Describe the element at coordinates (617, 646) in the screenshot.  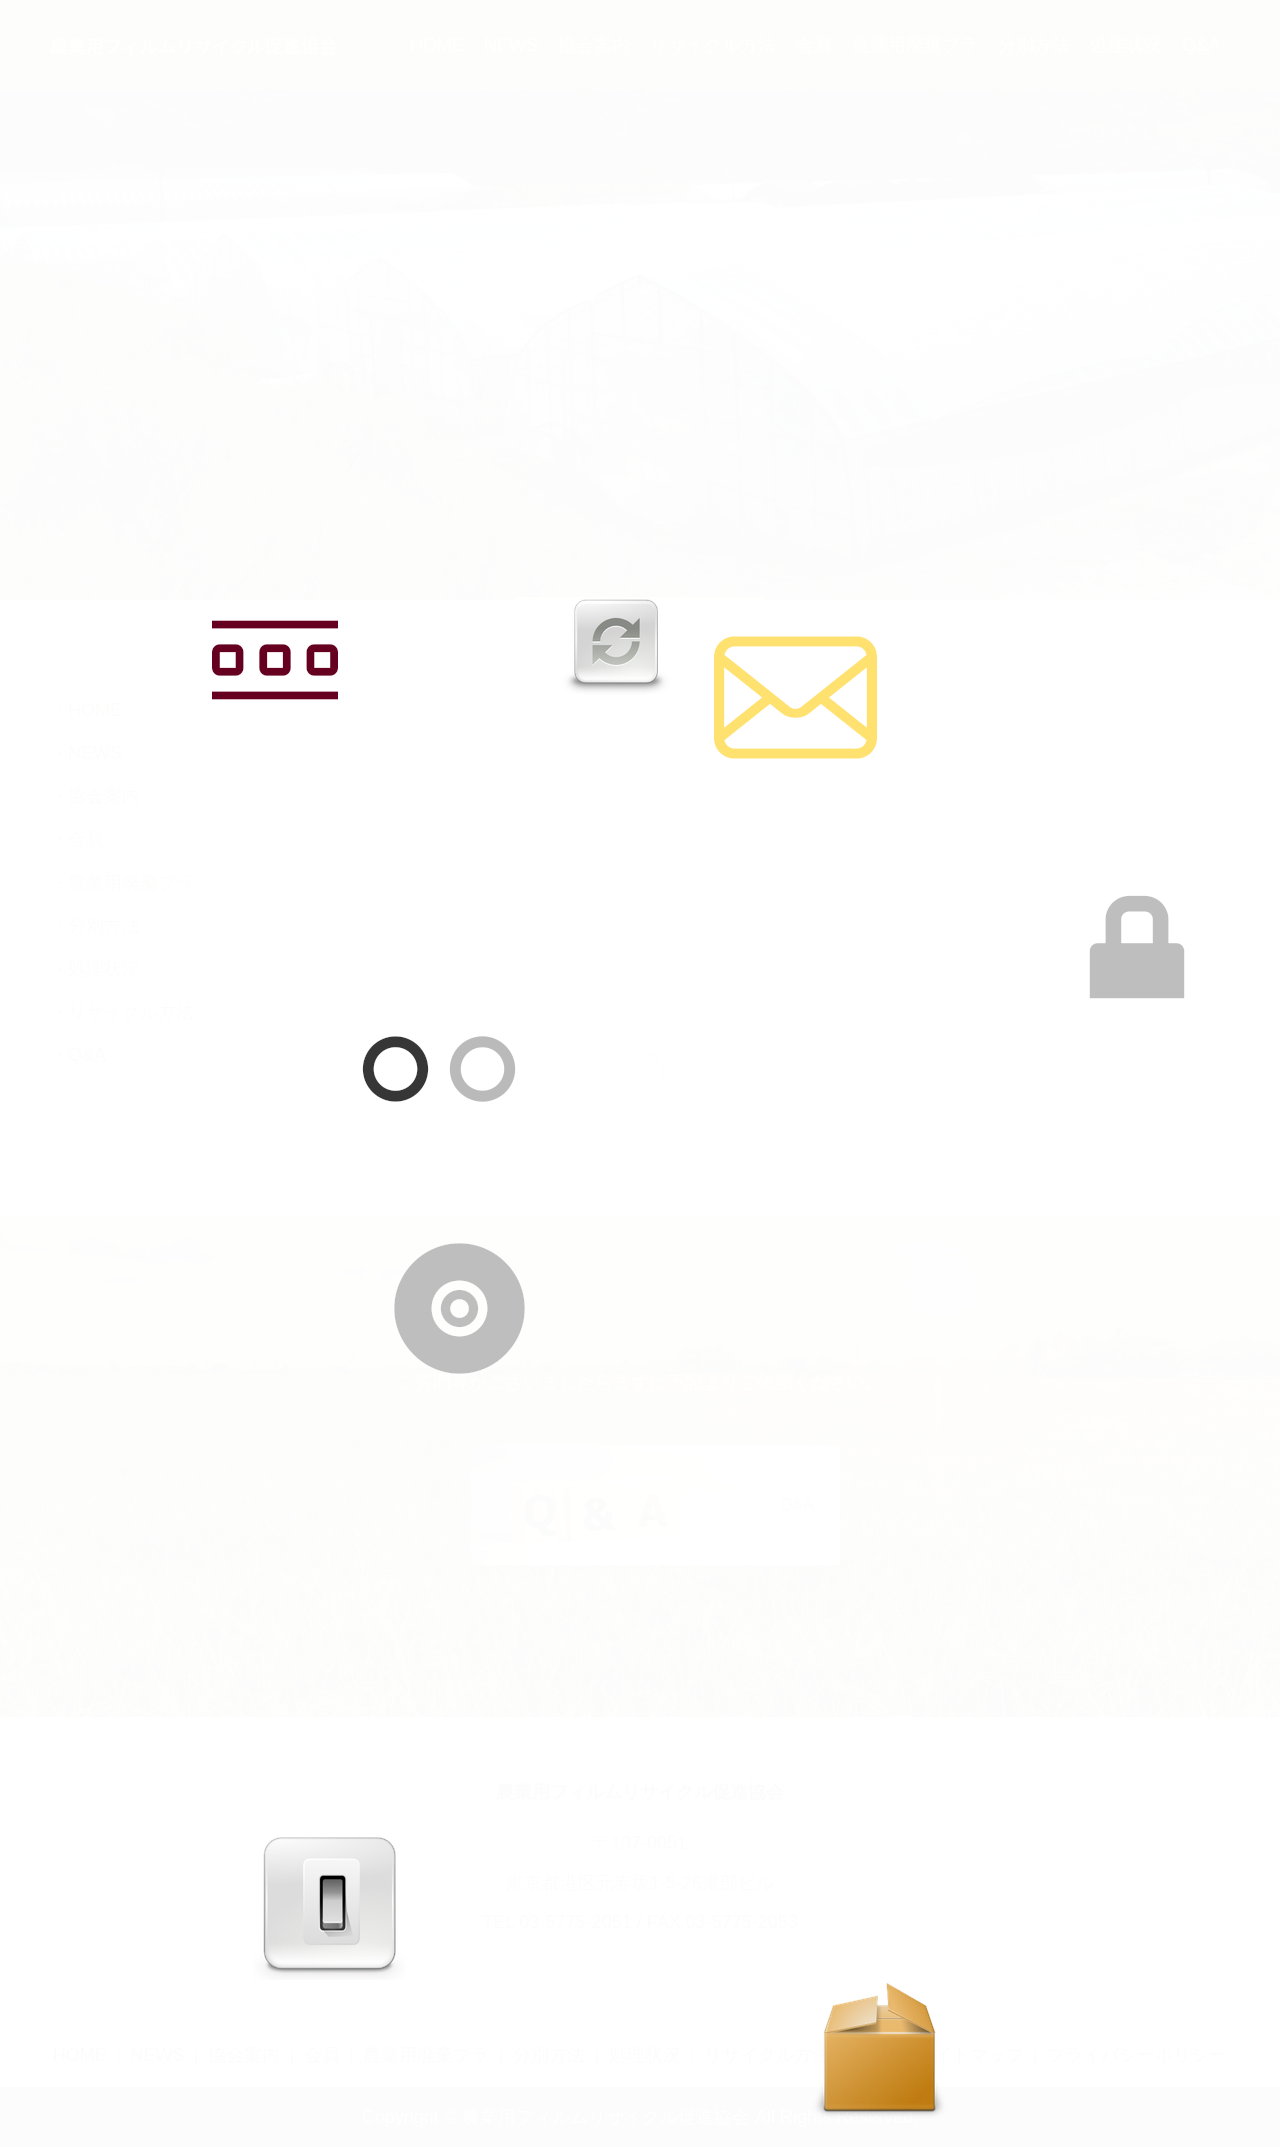
I see `indicates content is currently syncing` at that location.